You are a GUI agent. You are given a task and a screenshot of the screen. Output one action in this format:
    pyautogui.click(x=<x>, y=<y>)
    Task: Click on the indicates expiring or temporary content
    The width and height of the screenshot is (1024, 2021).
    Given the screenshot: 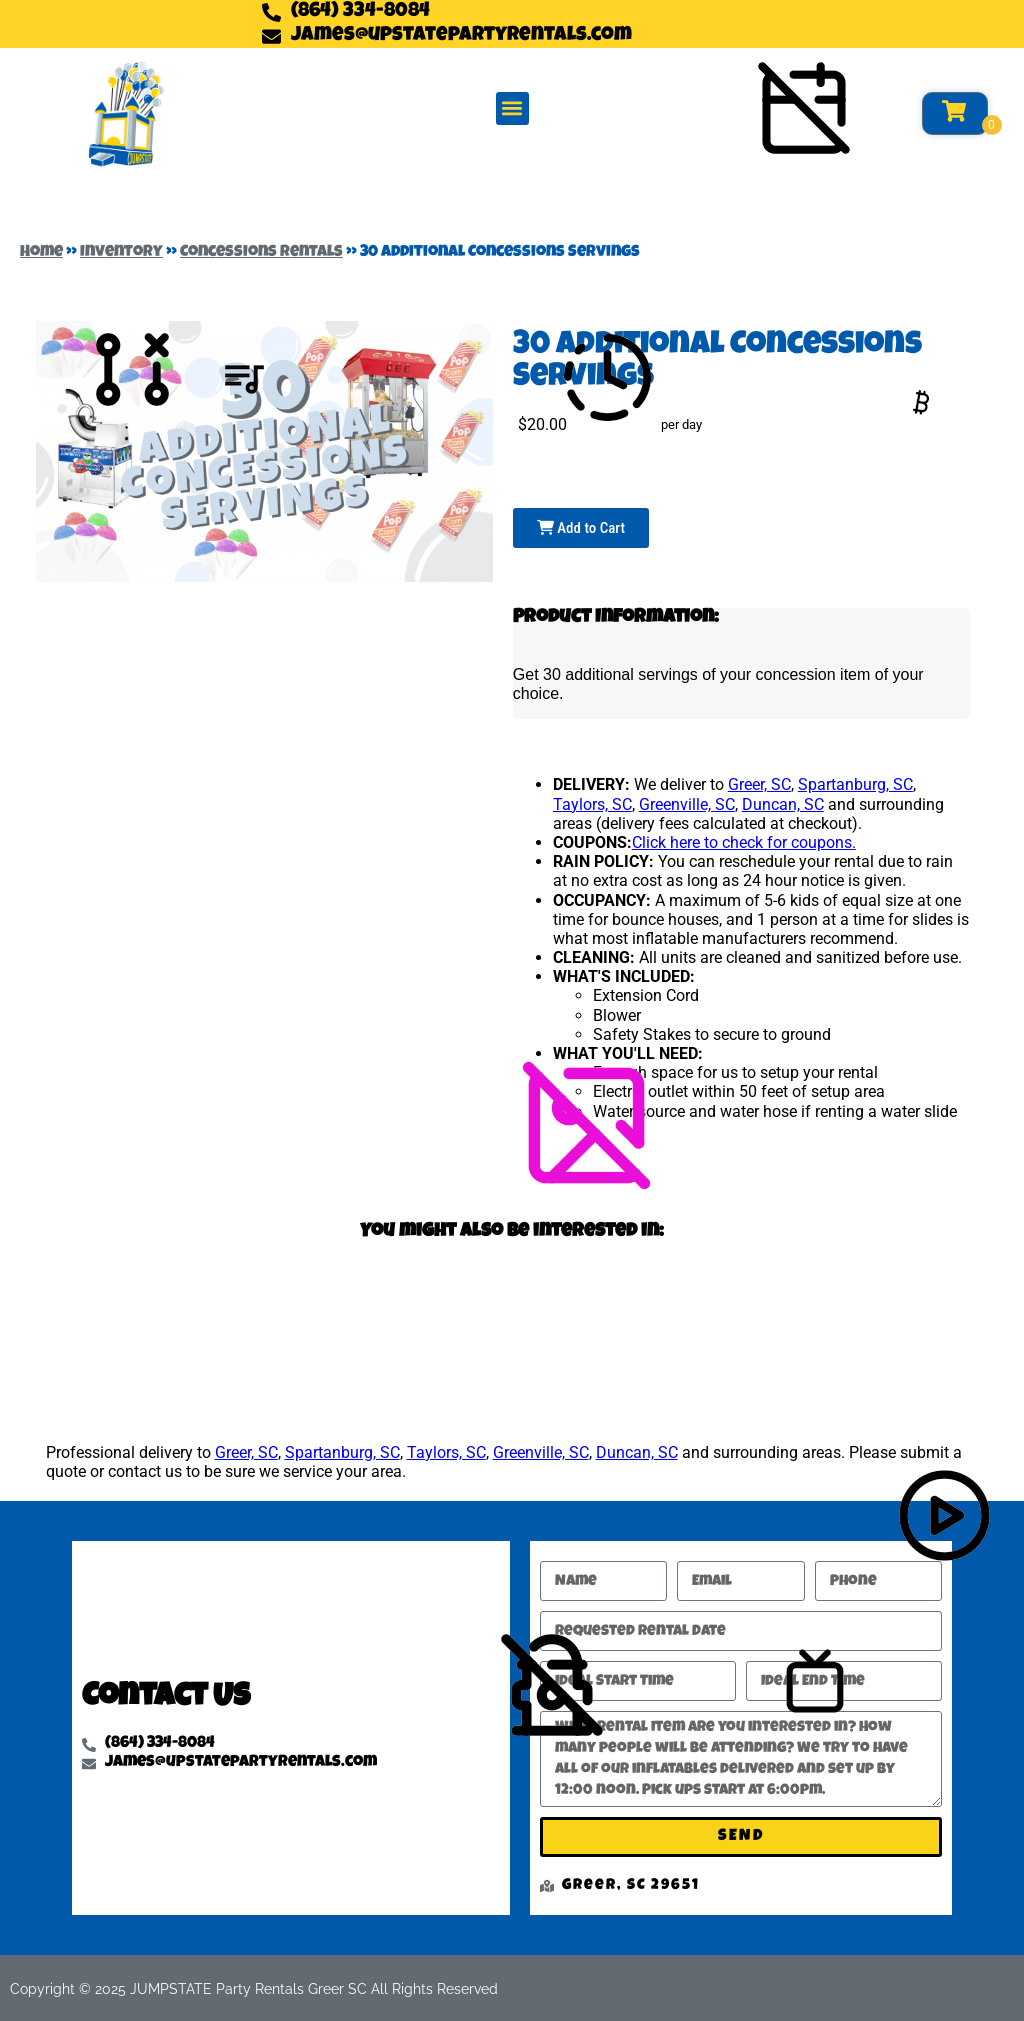 What is the action you would take?
    pyautogui.click(x=607, y=377)
    